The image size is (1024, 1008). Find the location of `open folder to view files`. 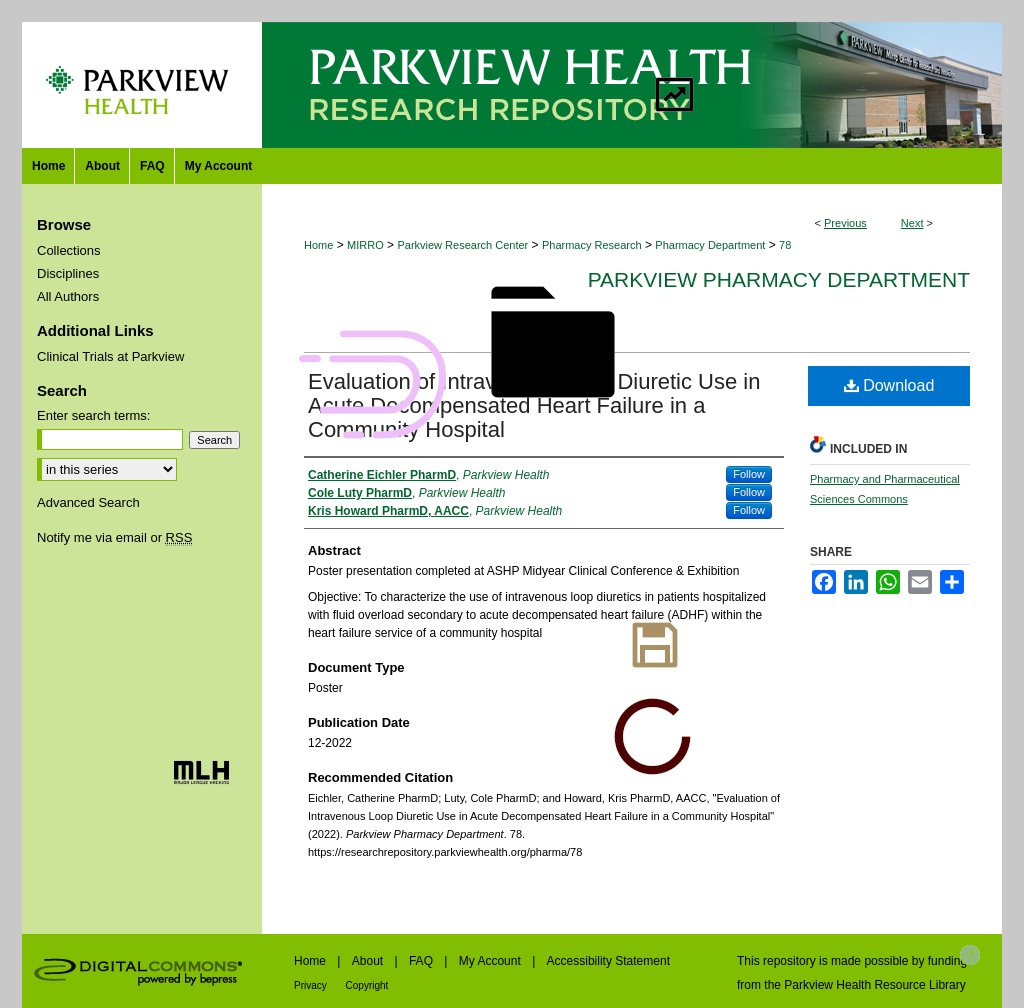

open folder to view files is located at coordinates (553, 342).